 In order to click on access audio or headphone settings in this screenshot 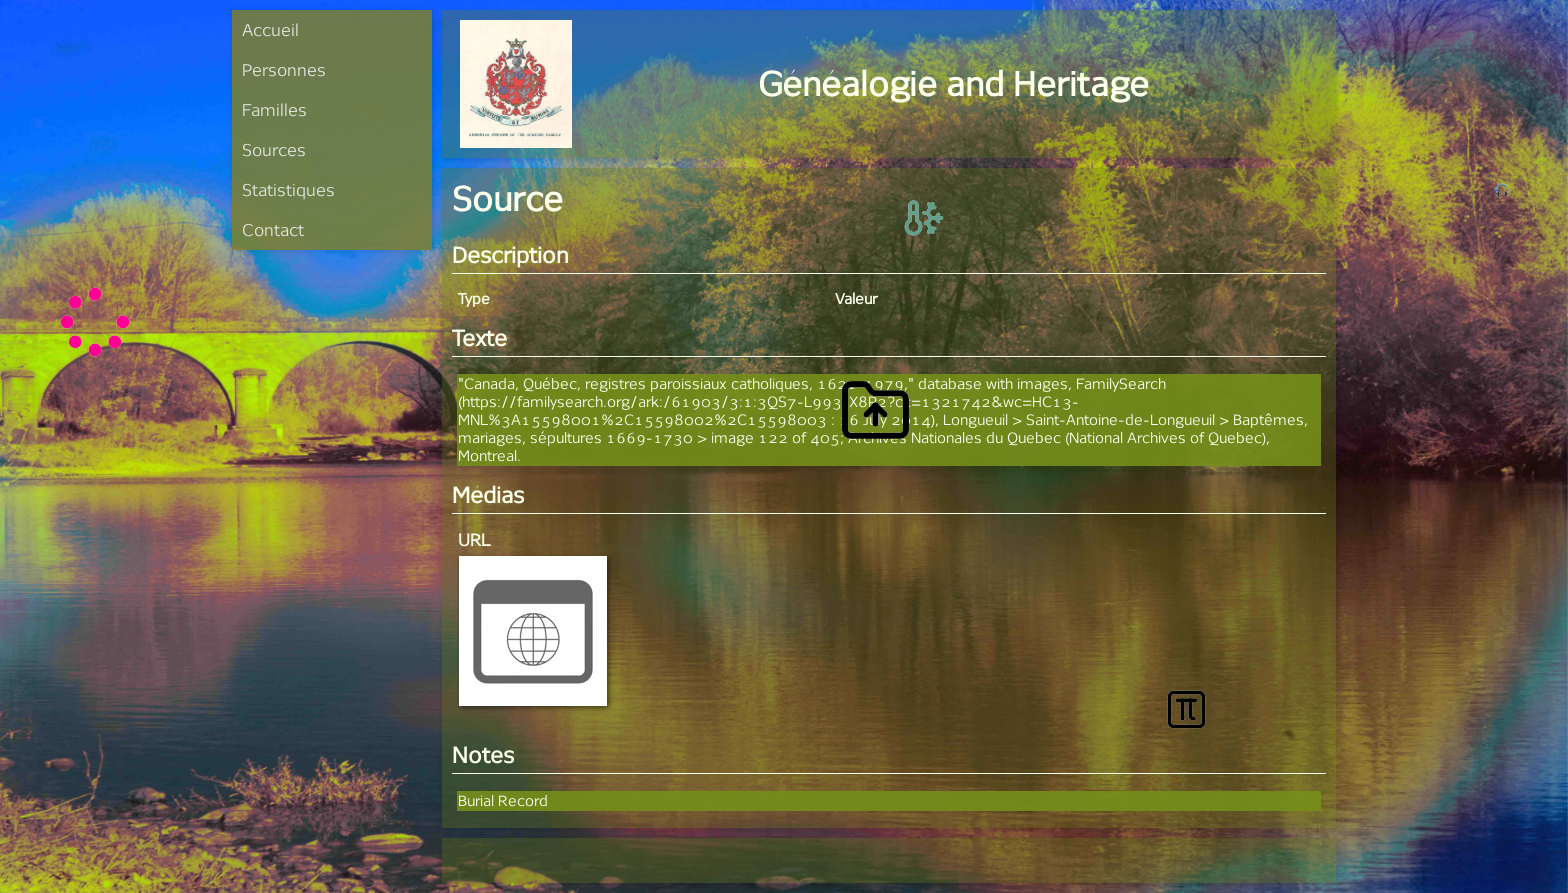, I will do `click(1502, 191)`.